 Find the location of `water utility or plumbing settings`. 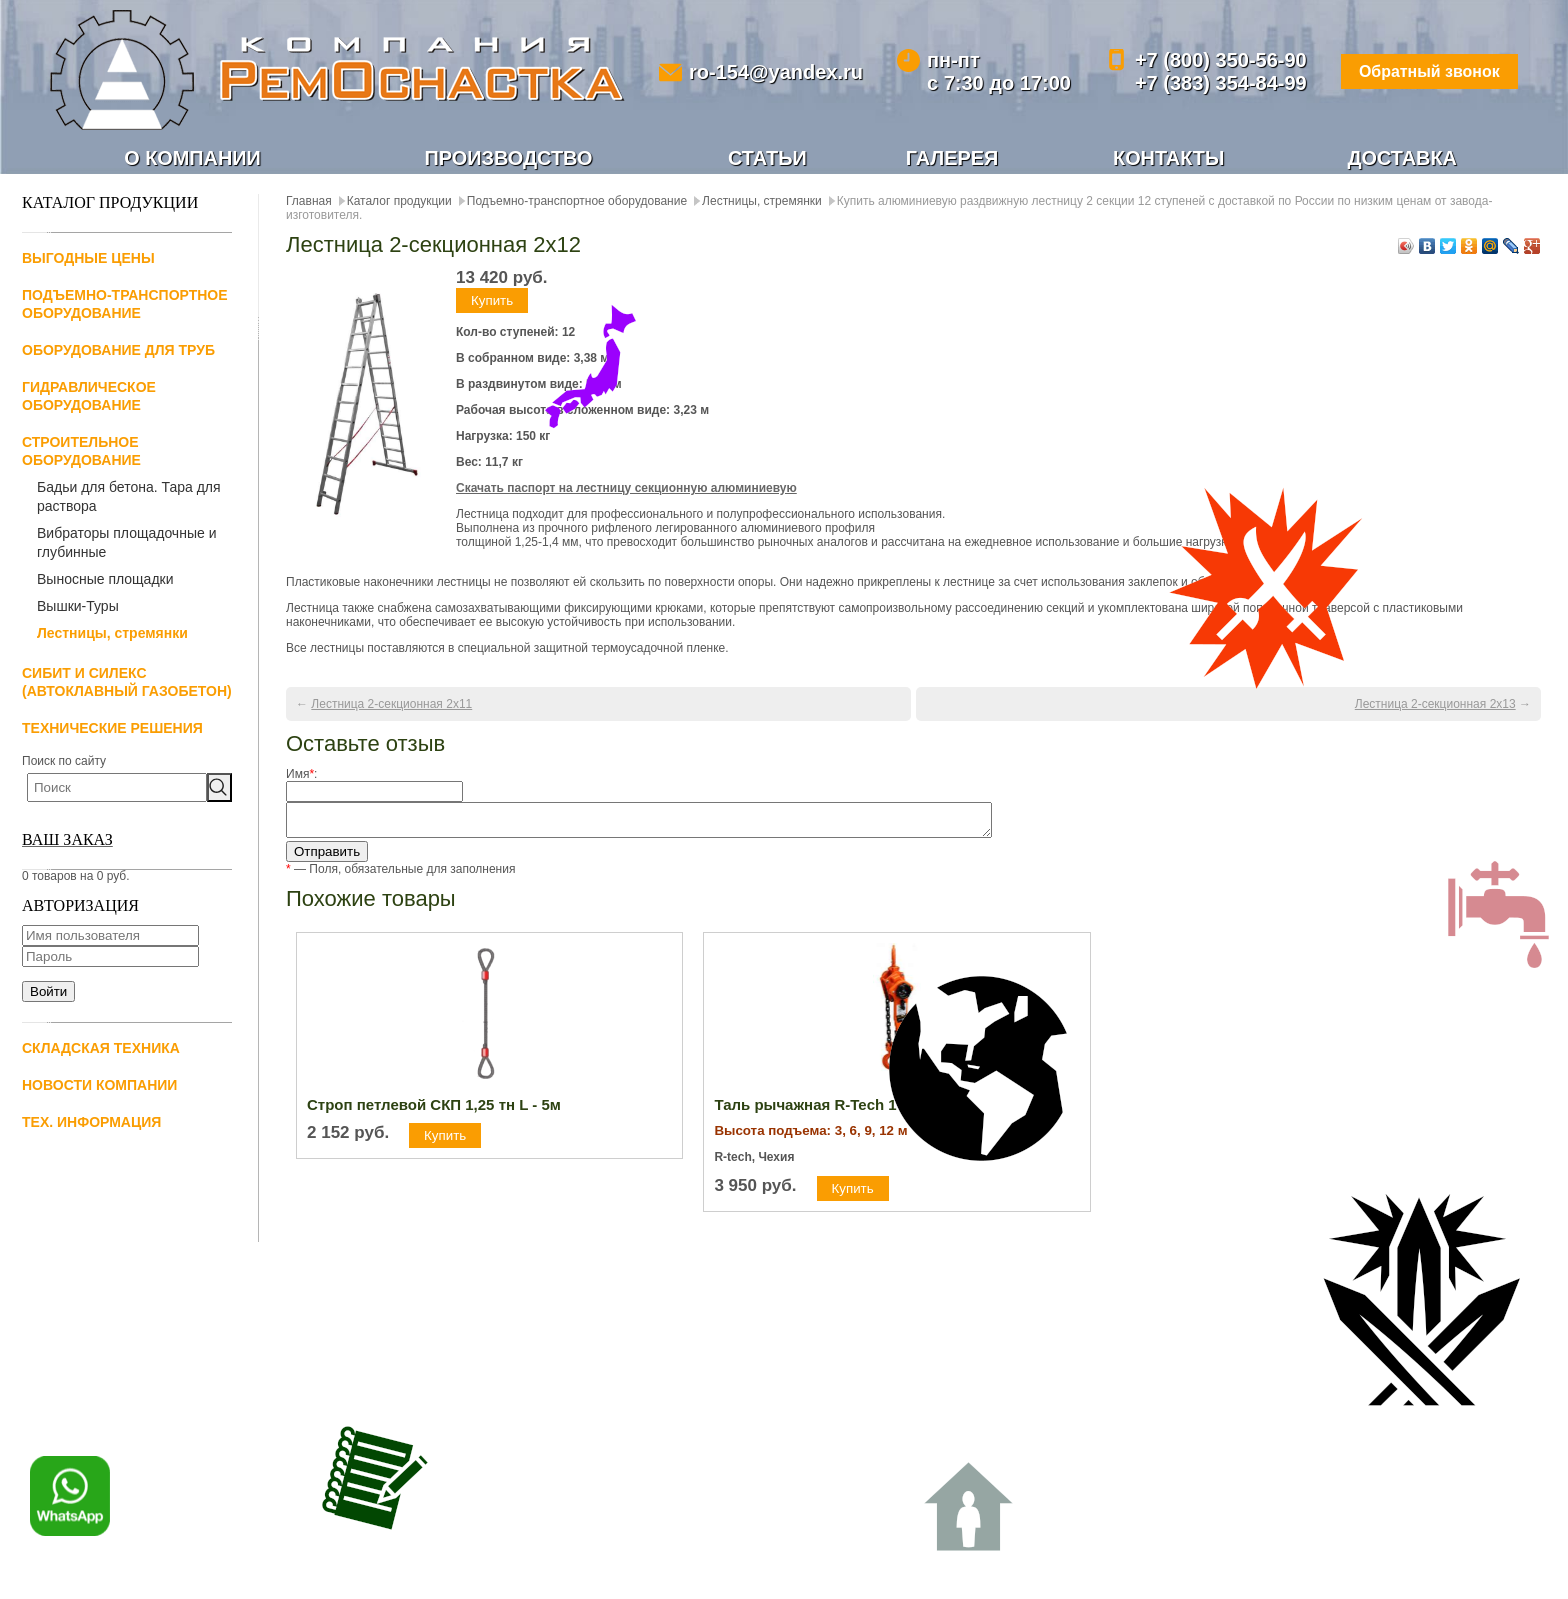

water utility or plumbing settings is located at coordinates (1498, 914).